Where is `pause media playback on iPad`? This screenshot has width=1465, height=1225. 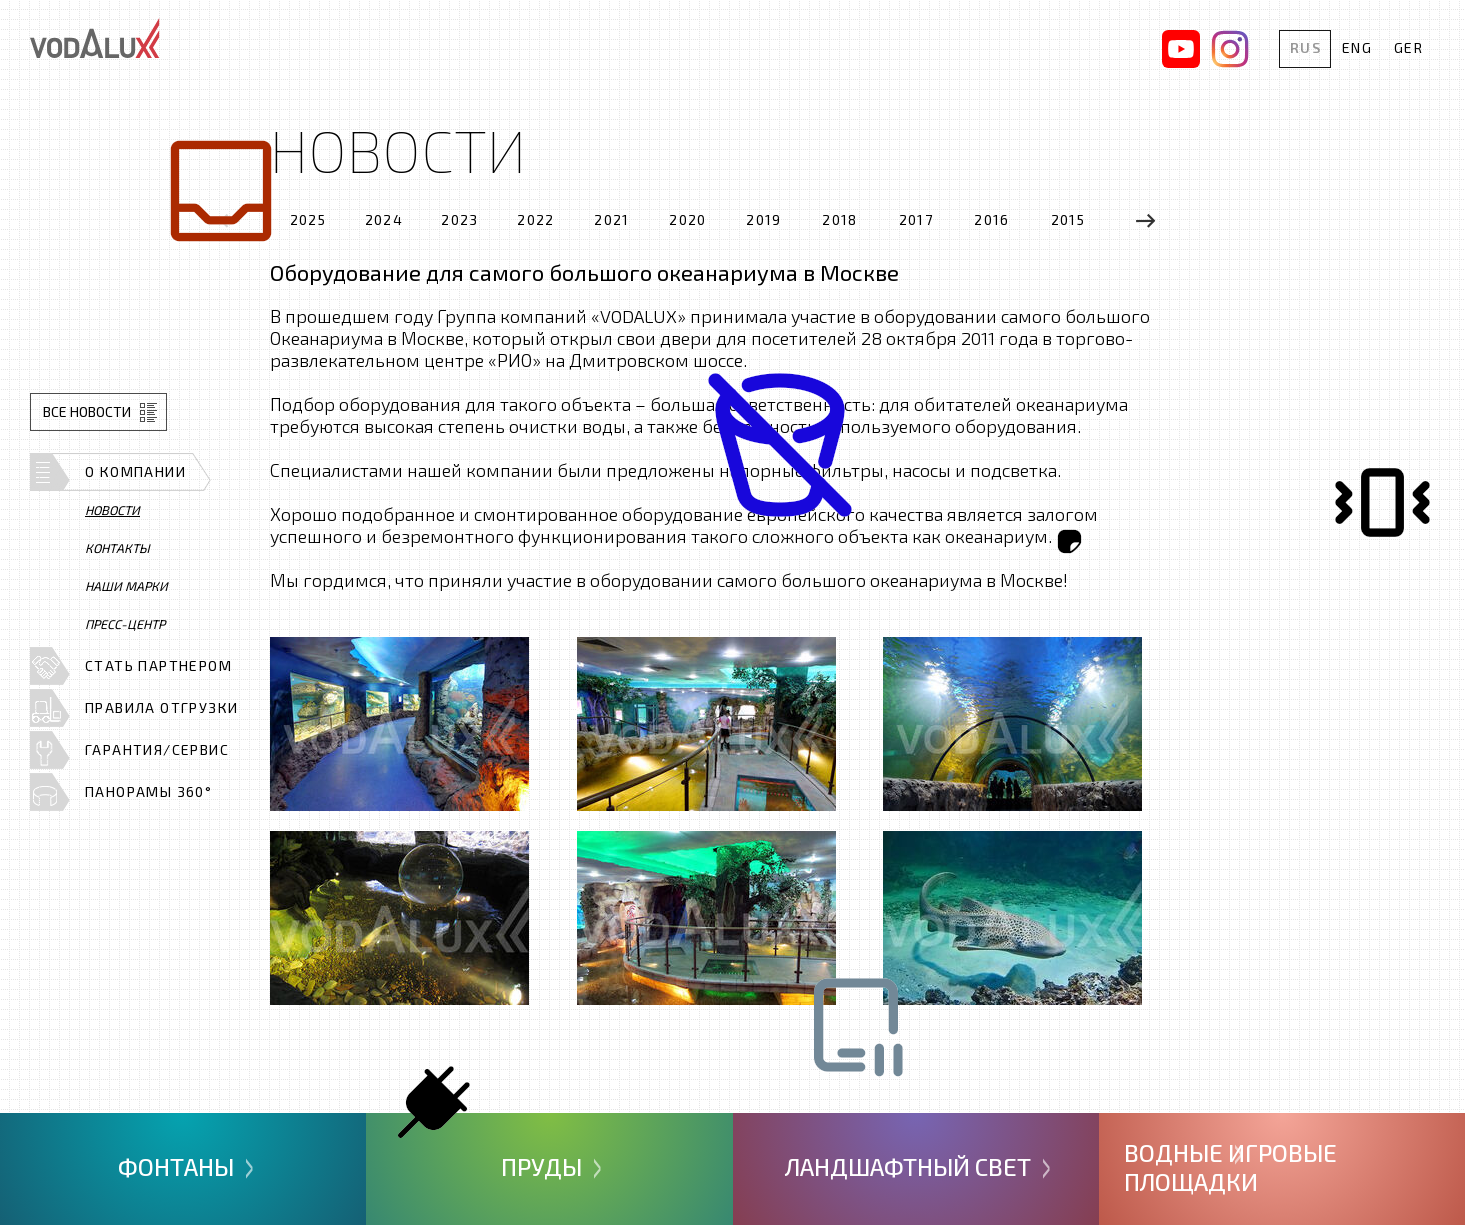
pause media playback on iPad is located at coordinates (856, 1025).